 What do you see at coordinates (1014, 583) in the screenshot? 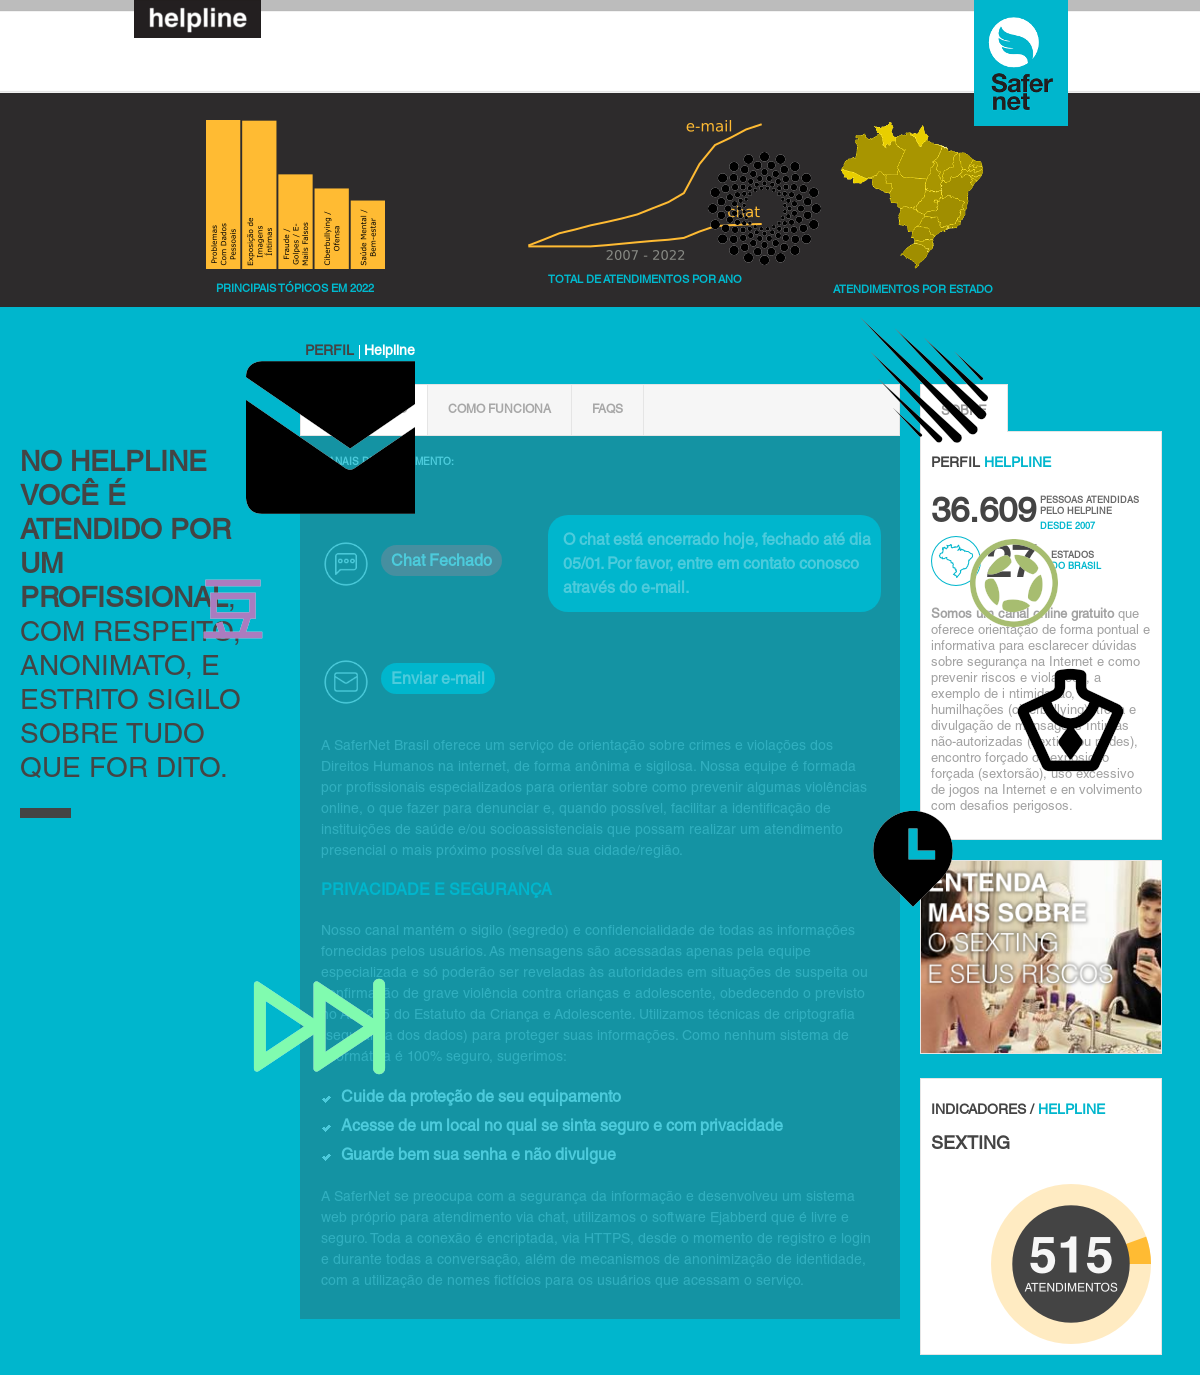
I see `corona engine logo` at bounding box center [1014, 583].